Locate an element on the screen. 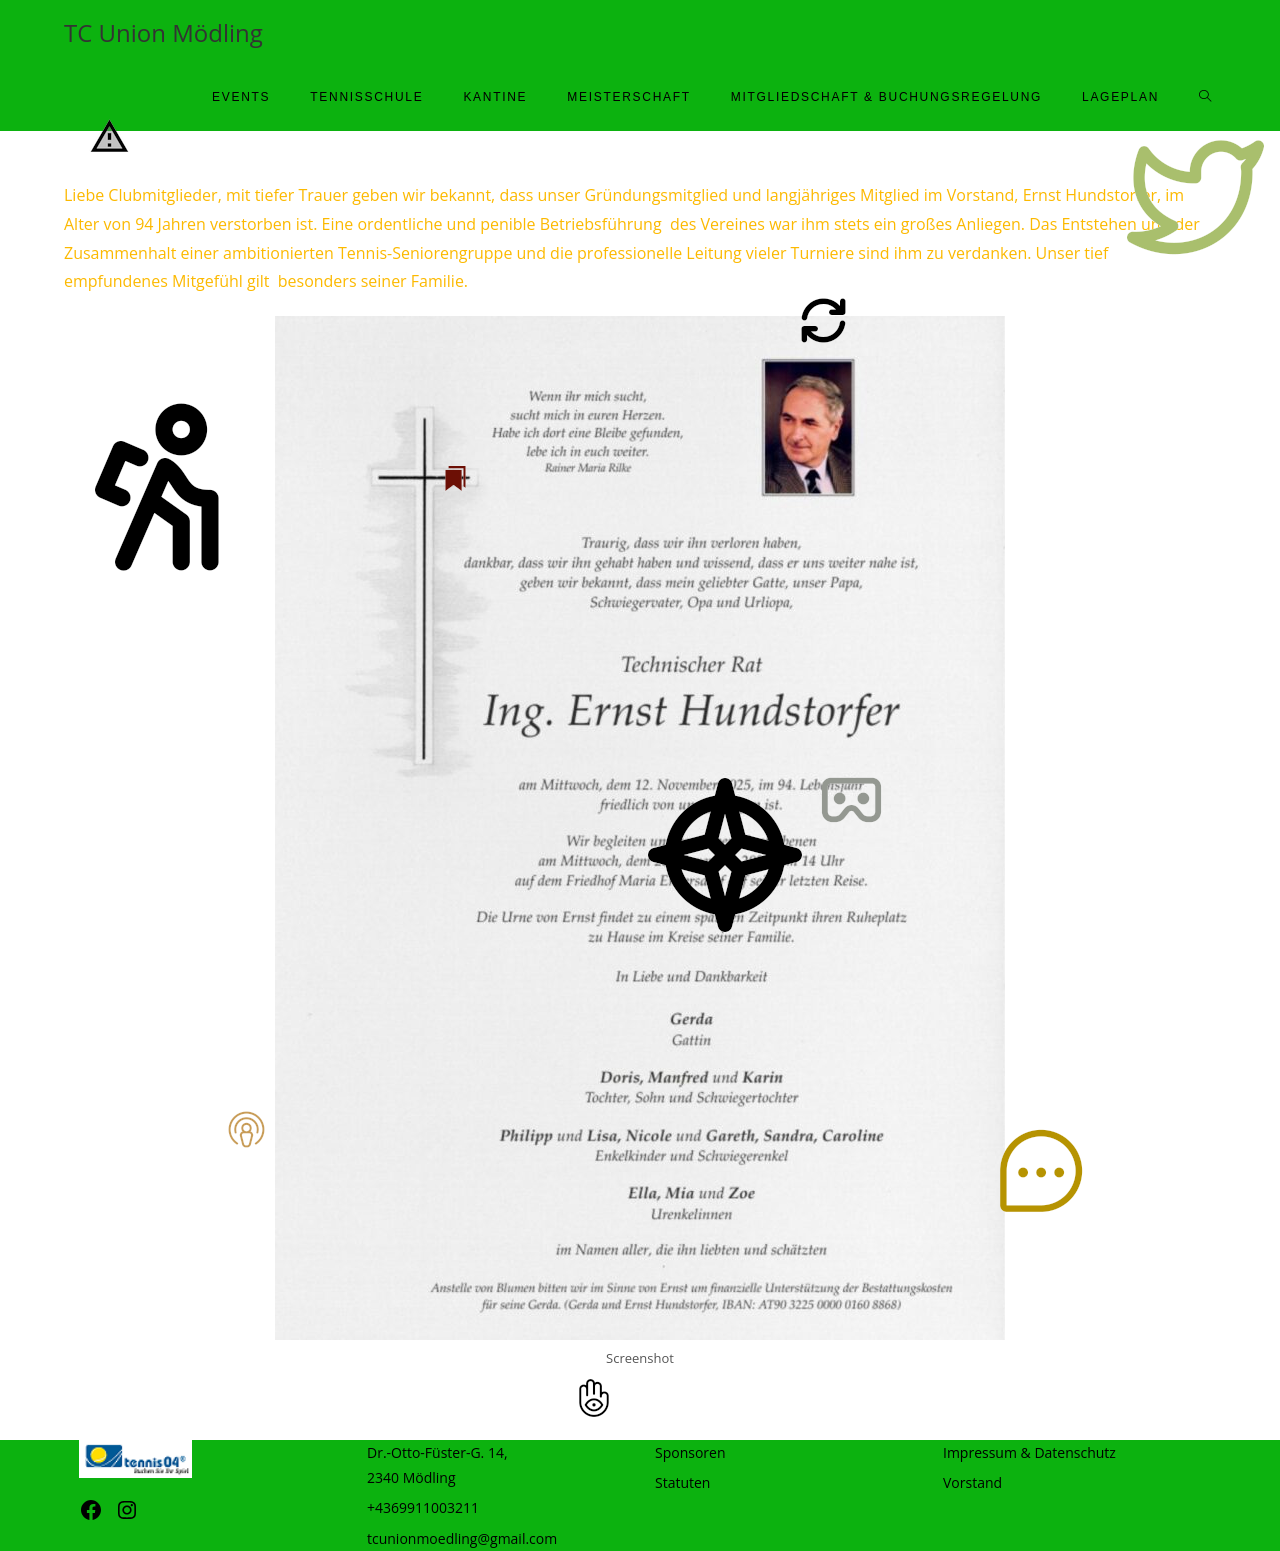 This screenshot has width=1280, height=1551. open Twitter app or profile is located at coordinates (1195, 197).